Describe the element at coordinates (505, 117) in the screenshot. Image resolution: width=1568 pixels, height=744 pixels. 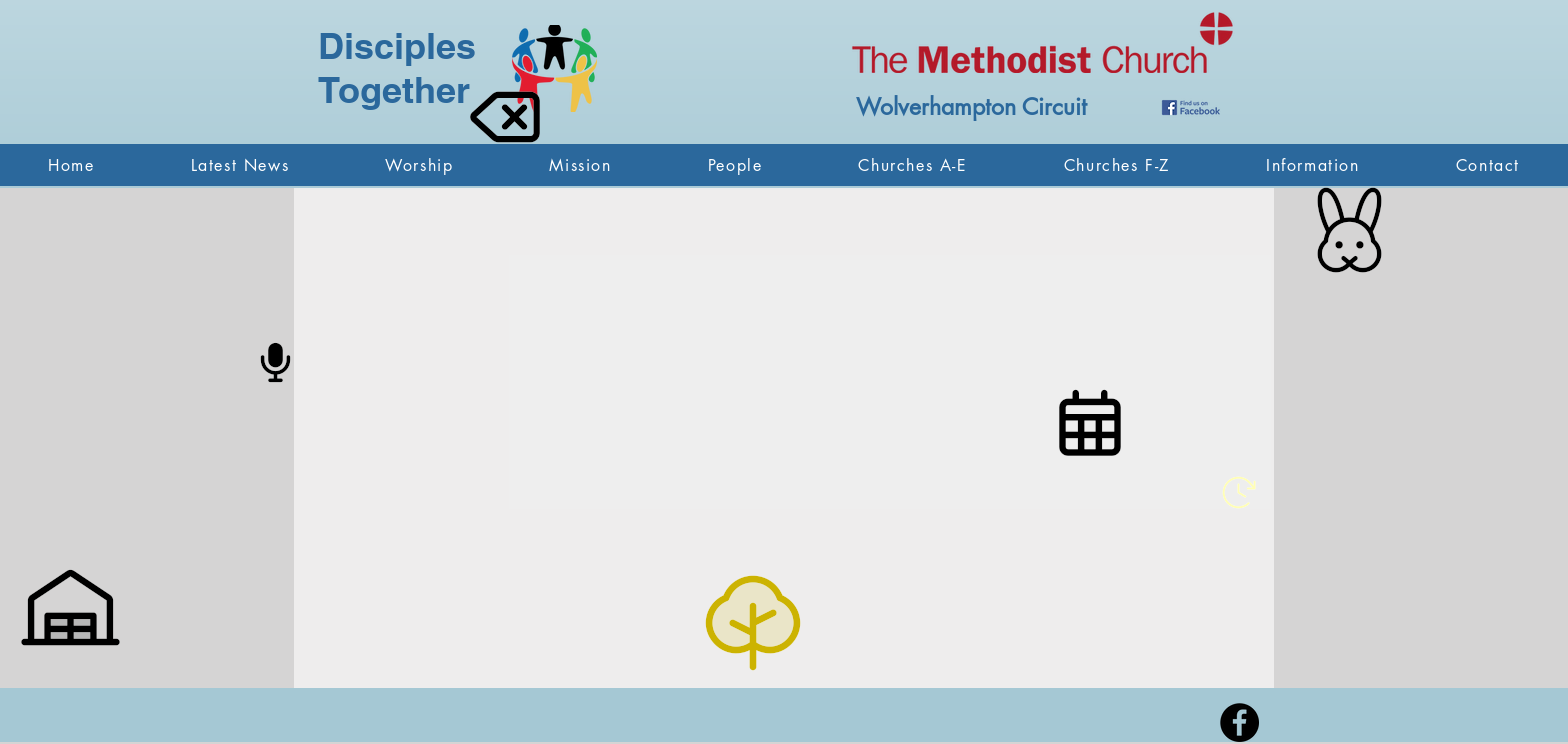
I see `delete selected item` at that location.